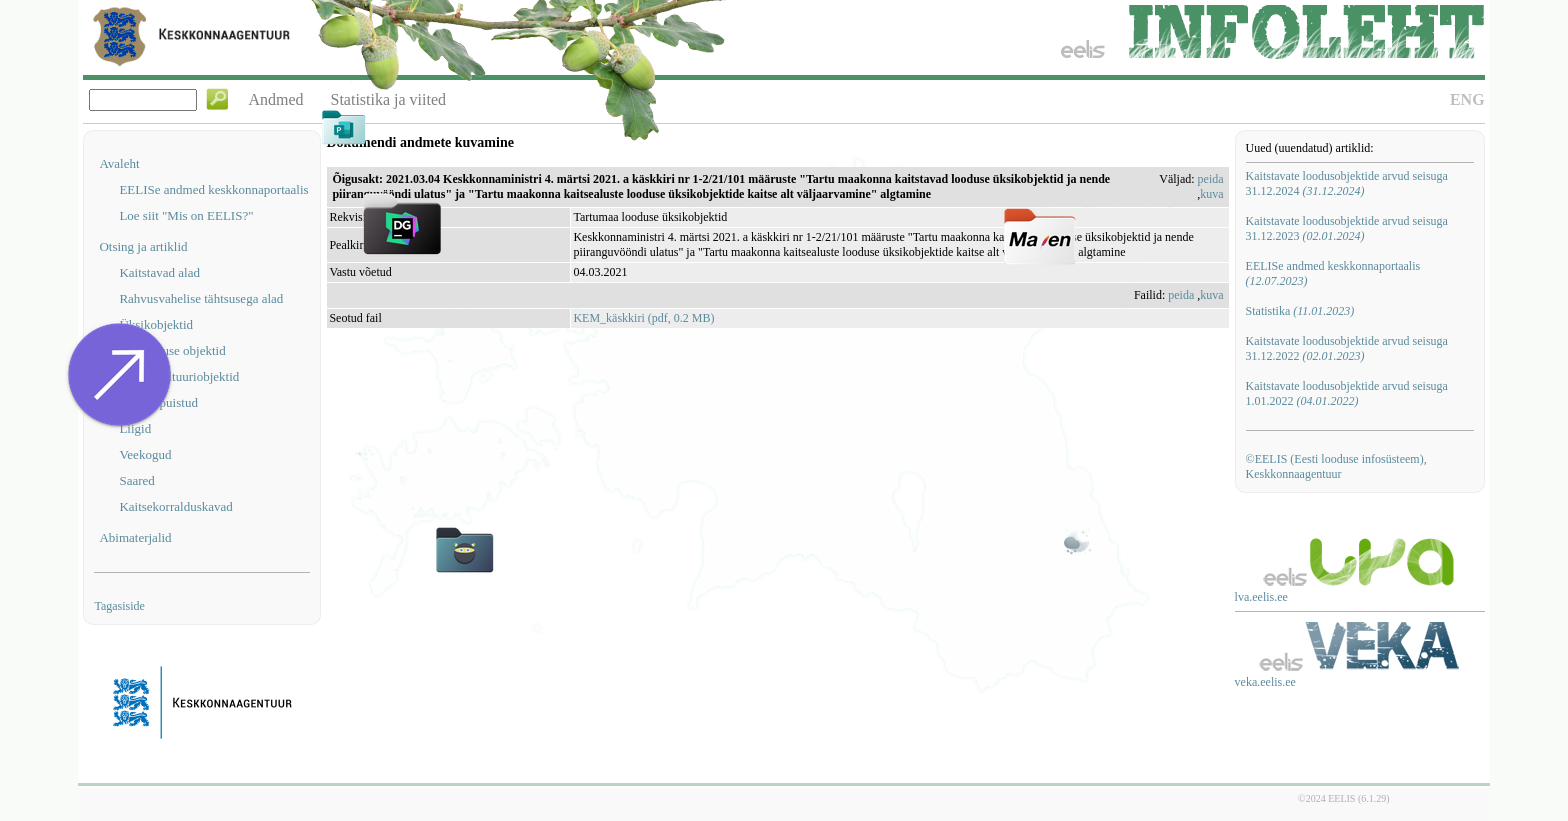  I want to click on open ninja download manager folder, so click(464, 551).